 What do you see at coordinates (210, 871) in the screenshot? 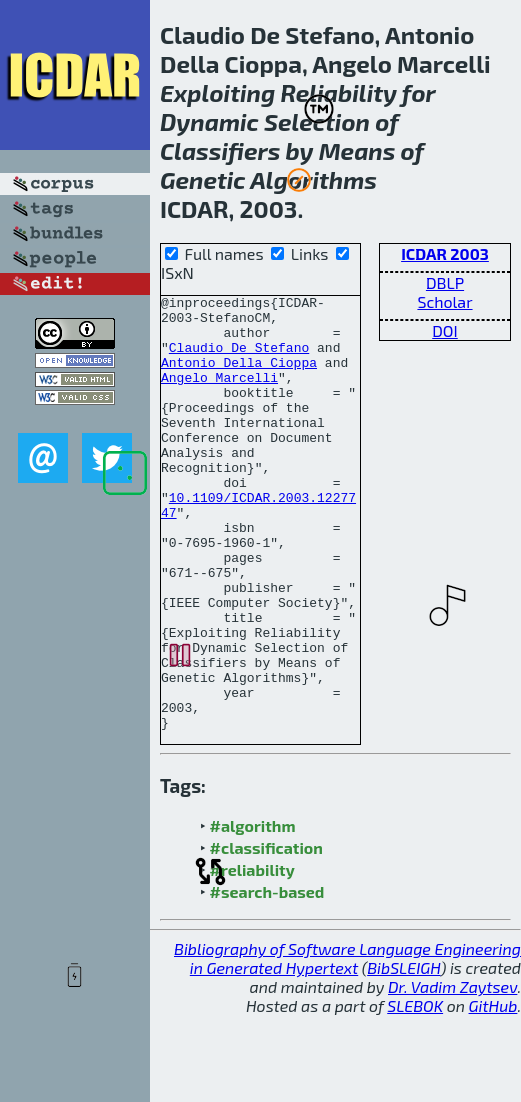
I see `view code differences between branches` at bounding box center [210, 871].